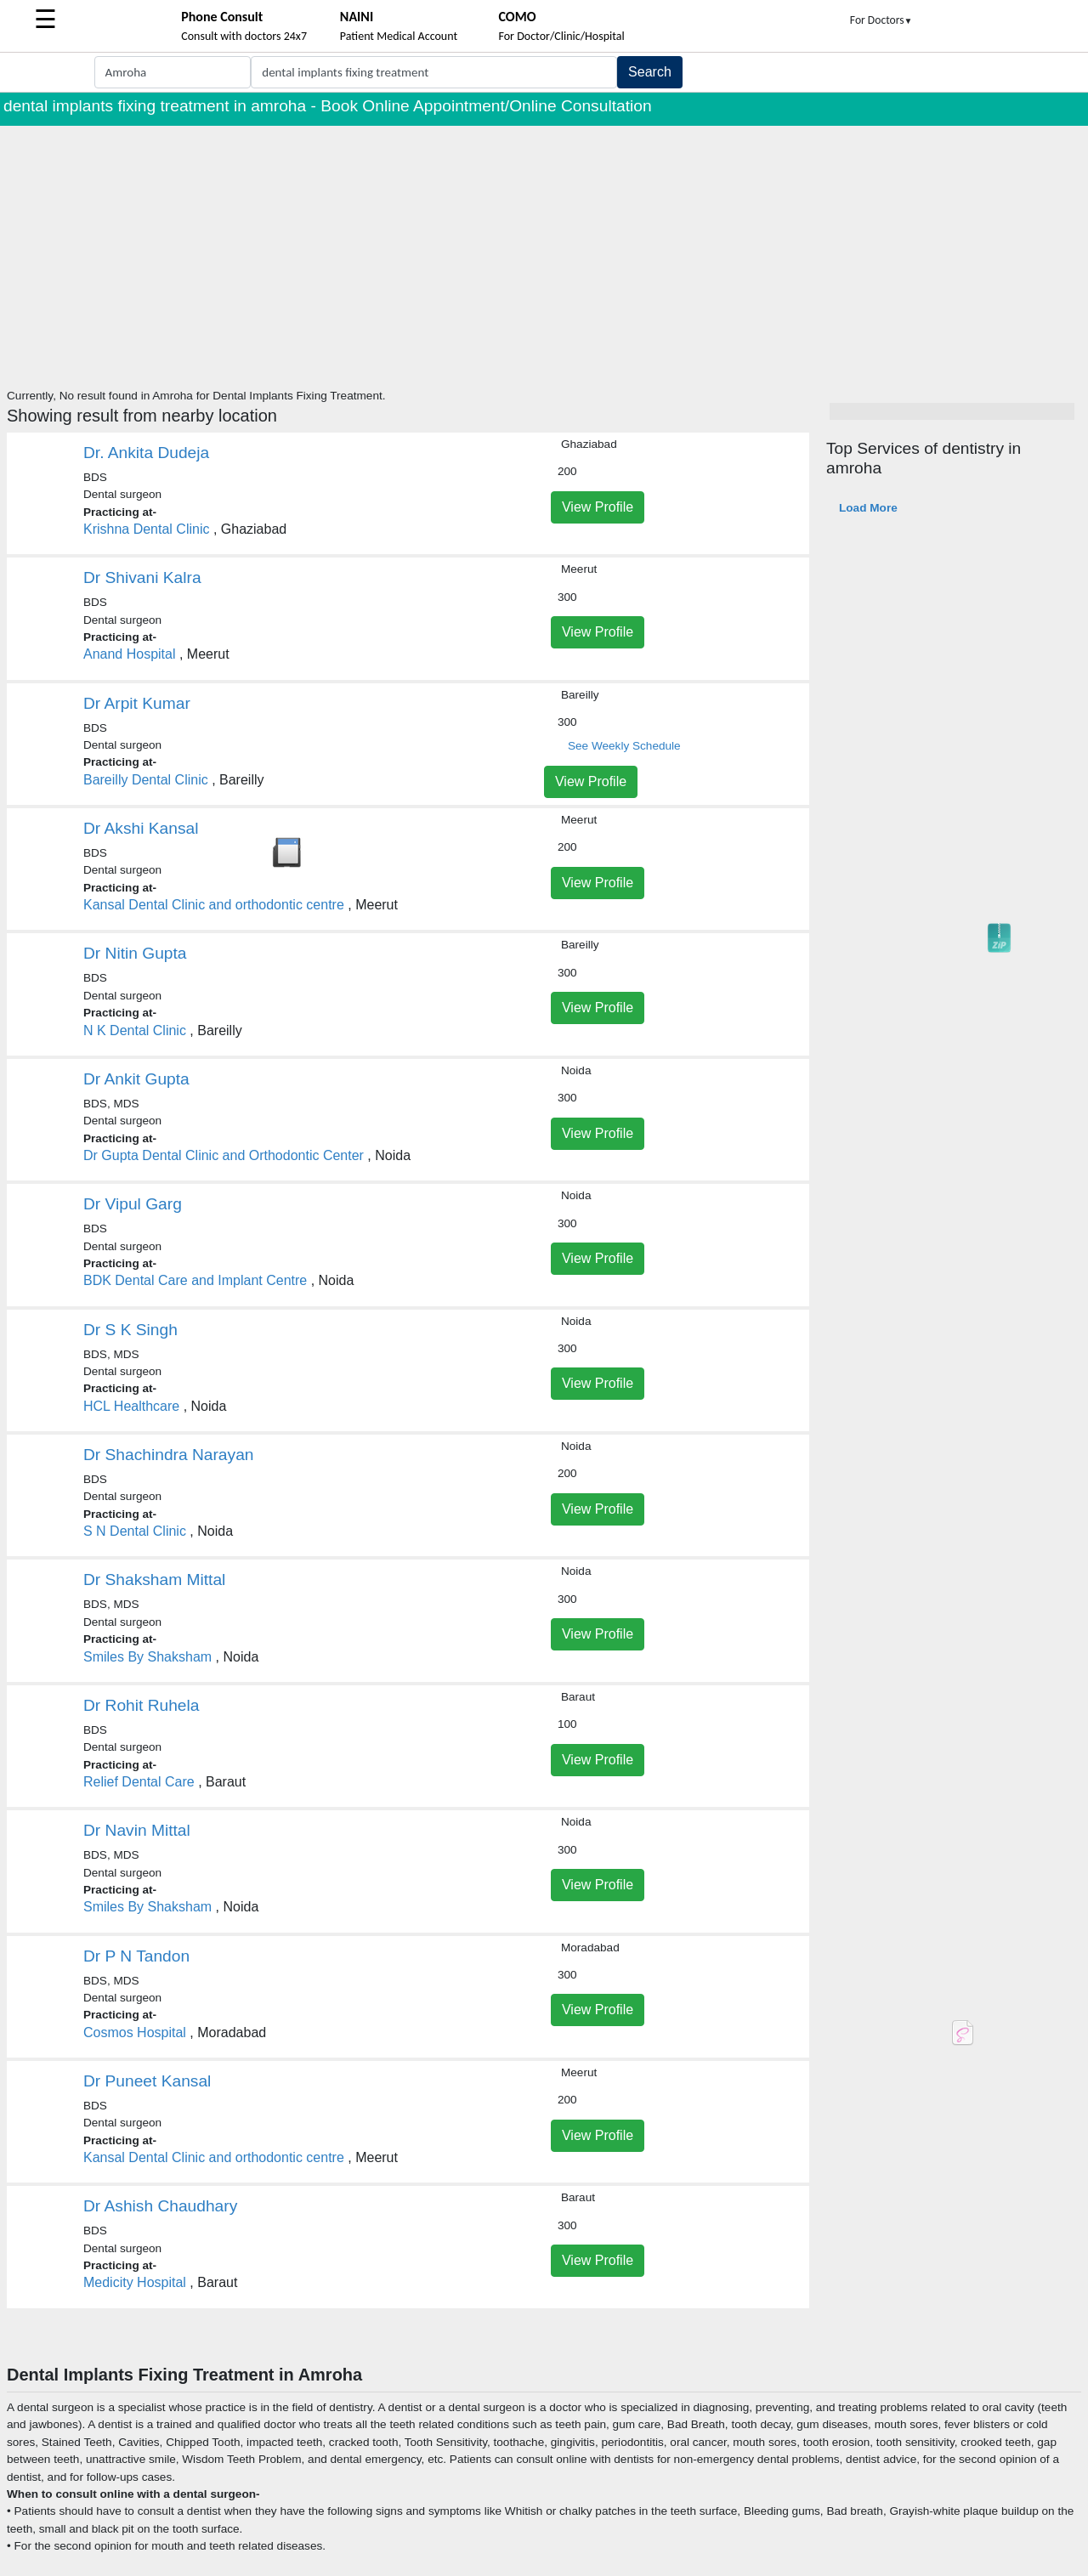  Describe the element at coordinates (286, 852) in the screenshot. I see `access miniSD card storage` at that location.